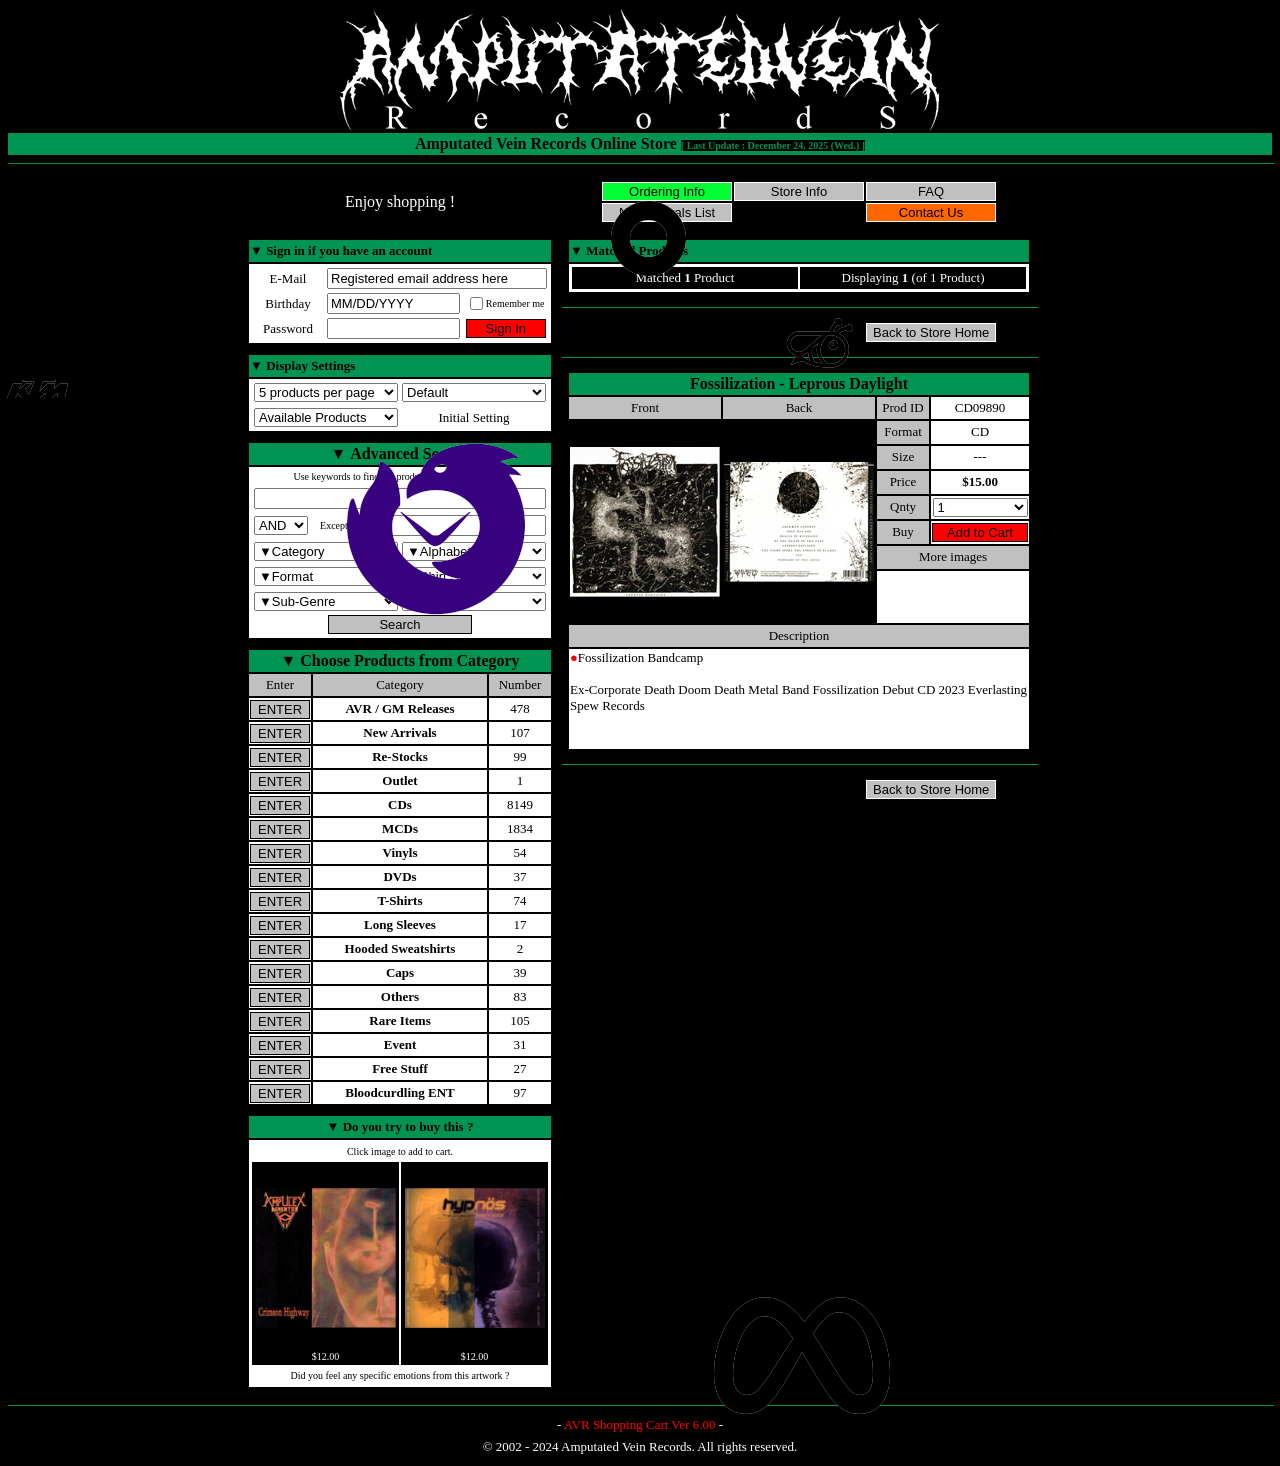  What do you see at coordinates (436, 529) in the screenshot?
I see `open Mozilla Thunderbird email client` at bounding box center [436, 529].